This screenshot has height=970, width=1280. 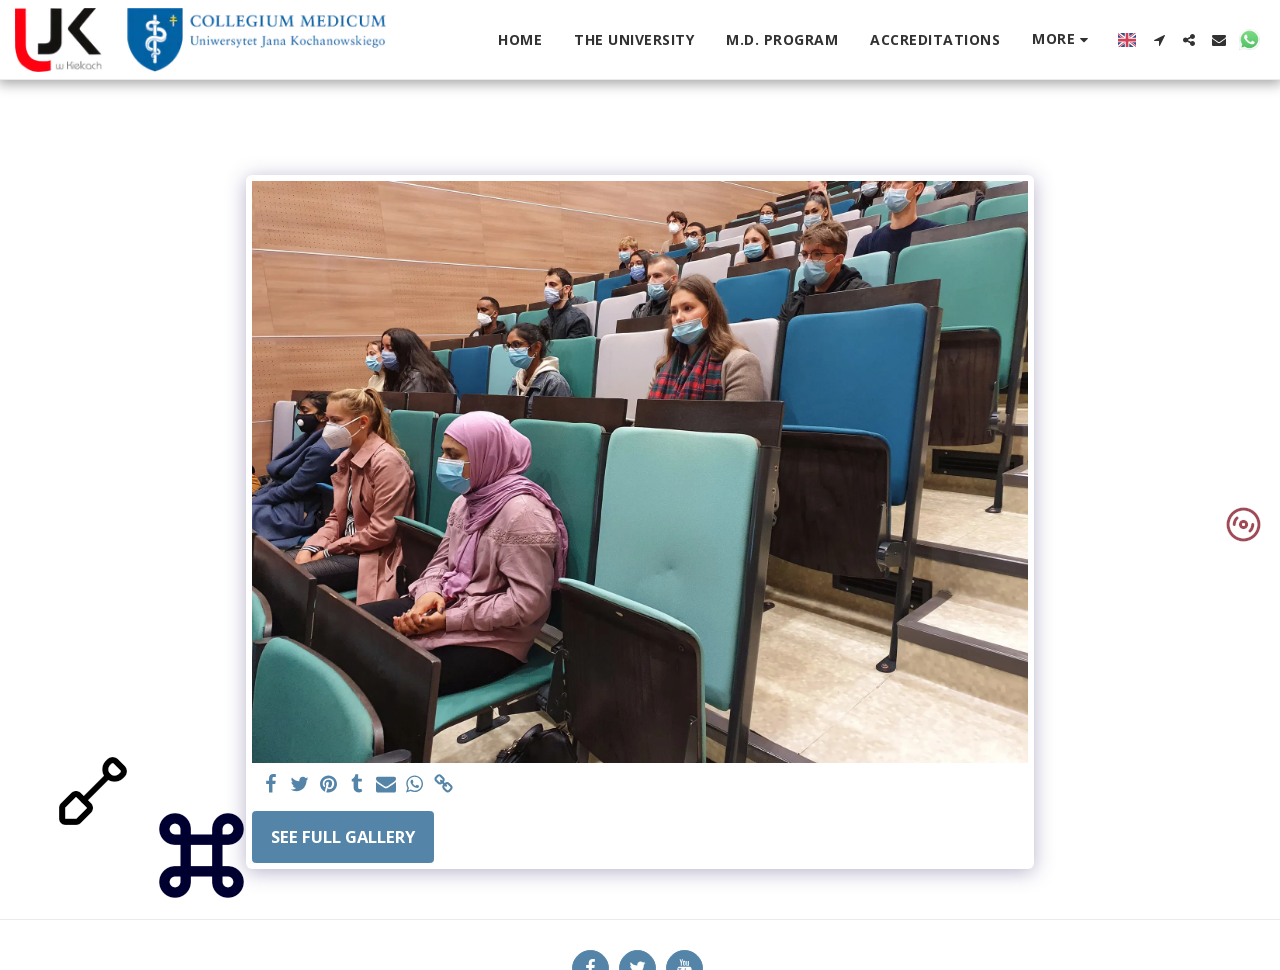 I want to click on access gardening or landscaping tools, so click(x=93, y=791).